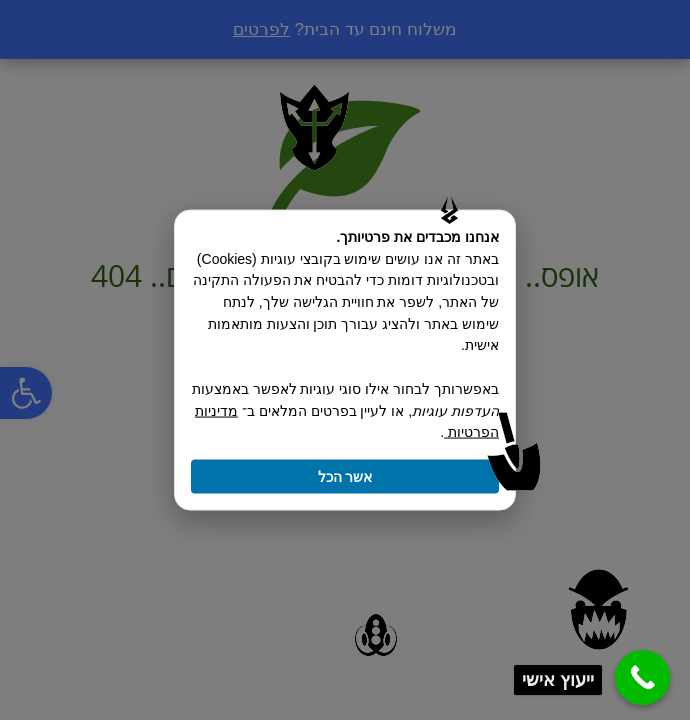 Image resolution: width=690 pixels, height=720 pixels. Describe the element at coordinates (449, 209) in the screenshot. I see `hades or underworld themed game element` at that location.